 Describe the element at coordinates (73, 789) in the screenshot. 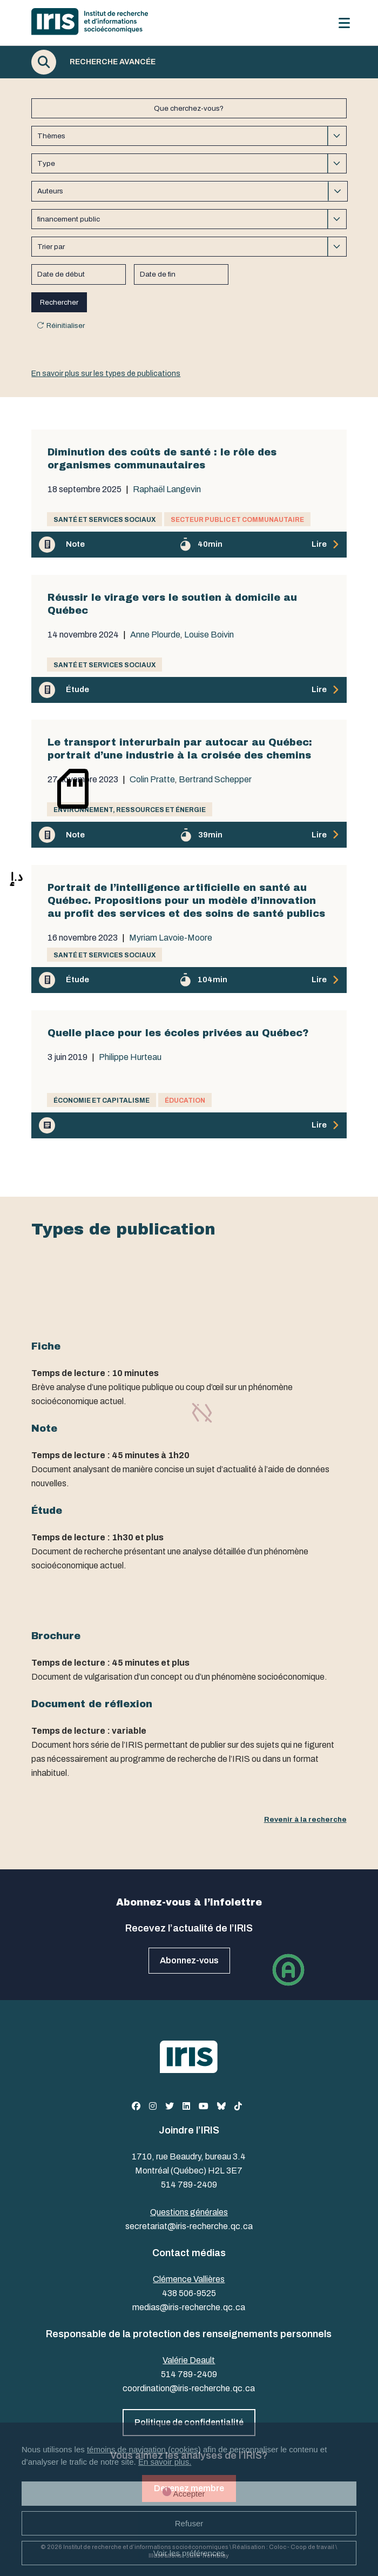

I see `access external storage or sd card` at that location.